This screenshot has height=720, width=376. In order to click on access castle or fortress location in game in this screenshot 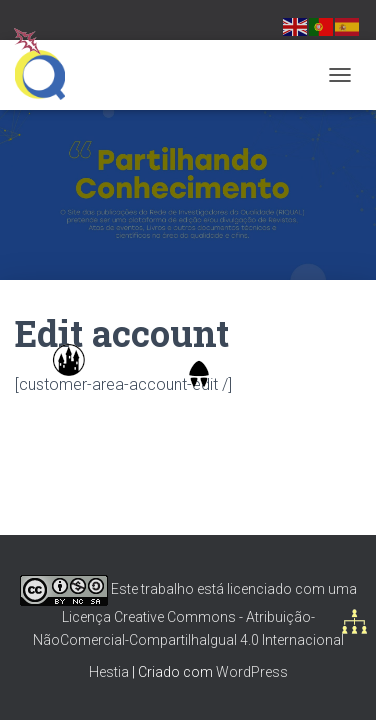, I will do `click(69, 360)`.